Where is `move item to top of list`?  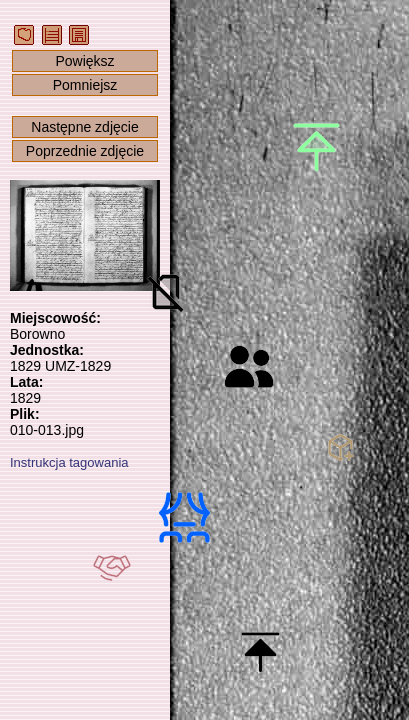
move item to top of list is located at coordinates (316, 146).